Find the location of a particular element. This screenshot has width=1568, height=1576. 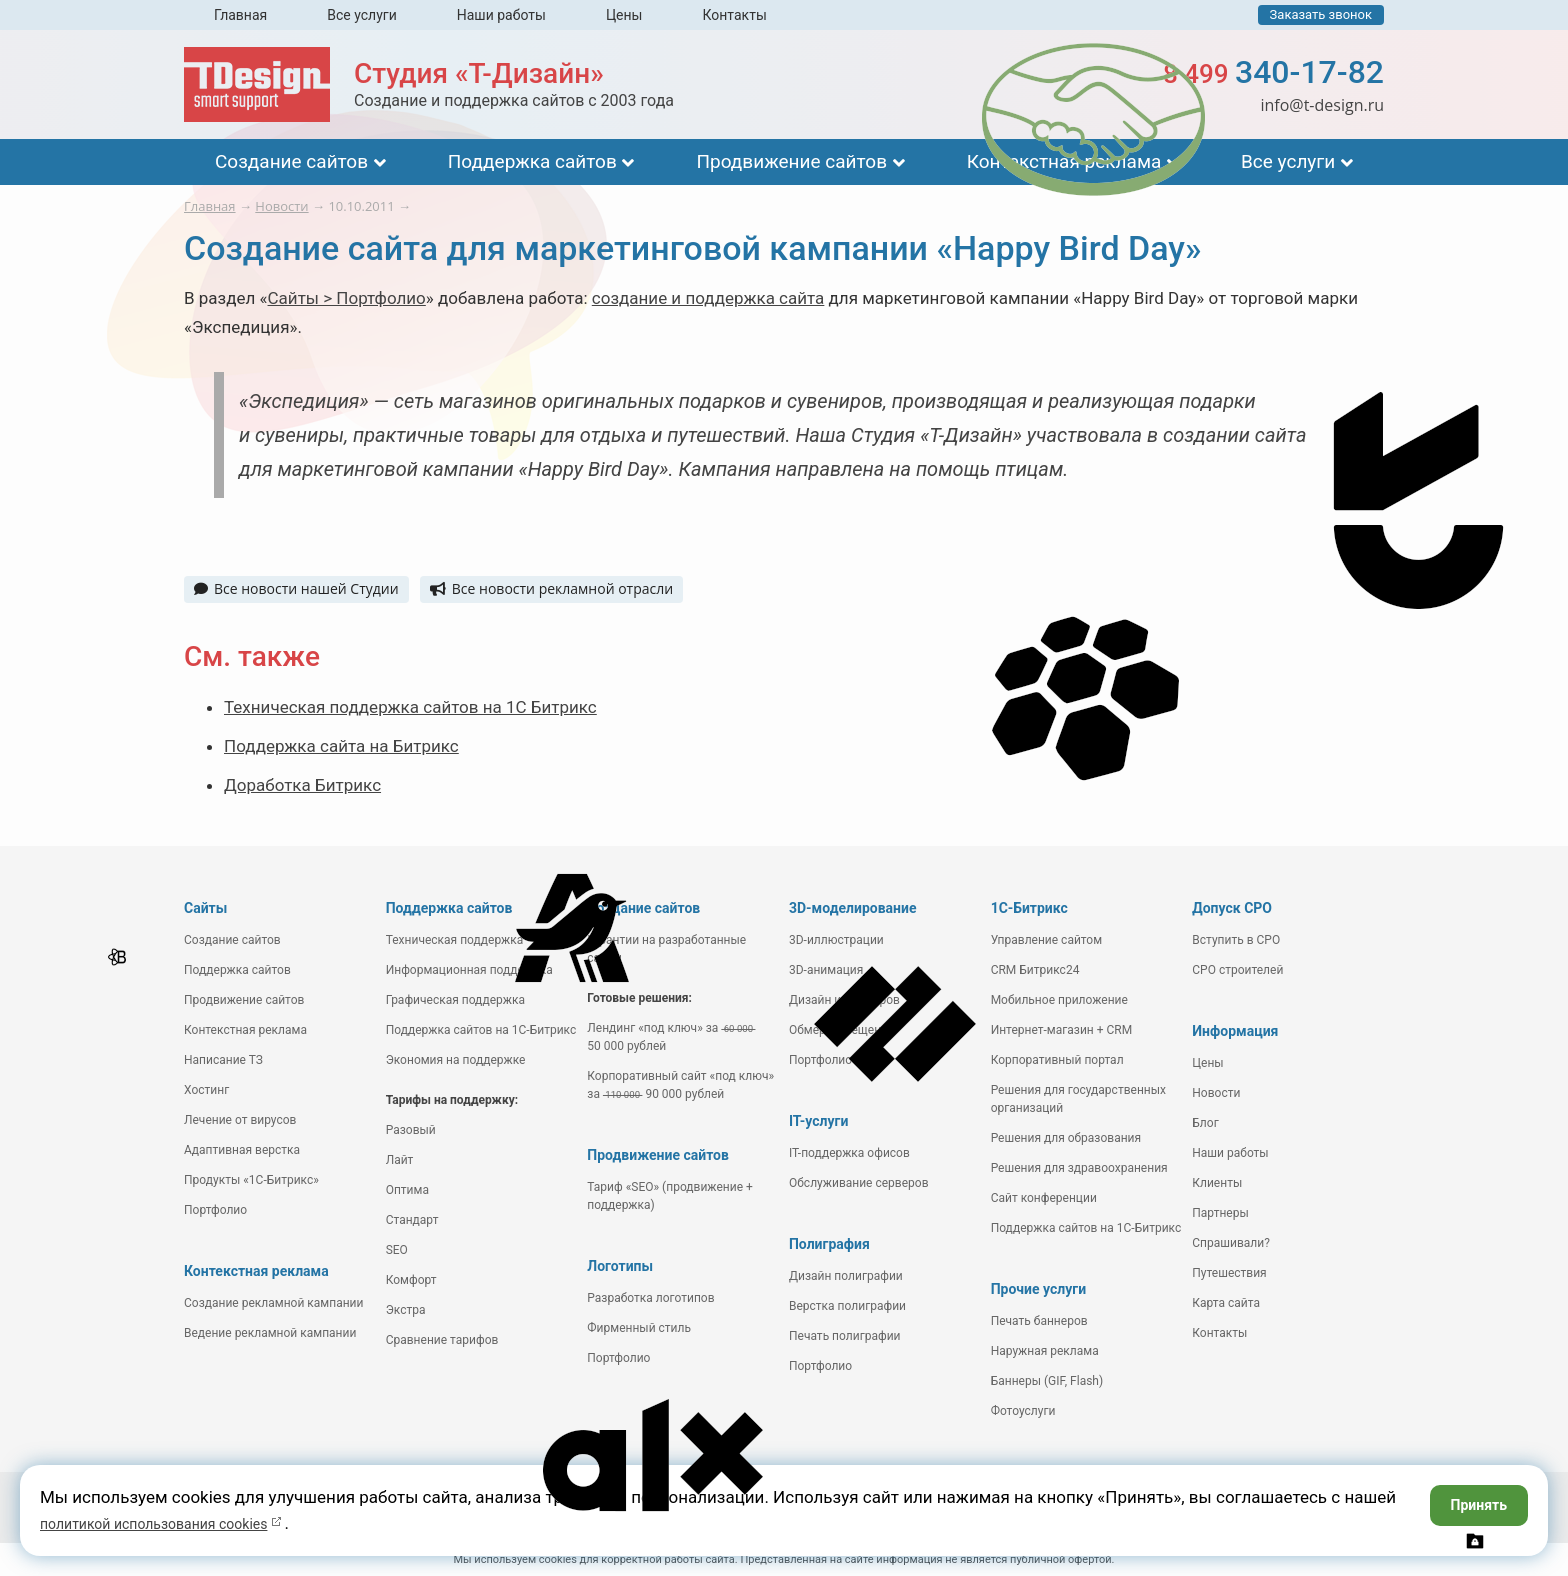

open the Trivago hotel comparison app is located at coordinates (1418, 500).